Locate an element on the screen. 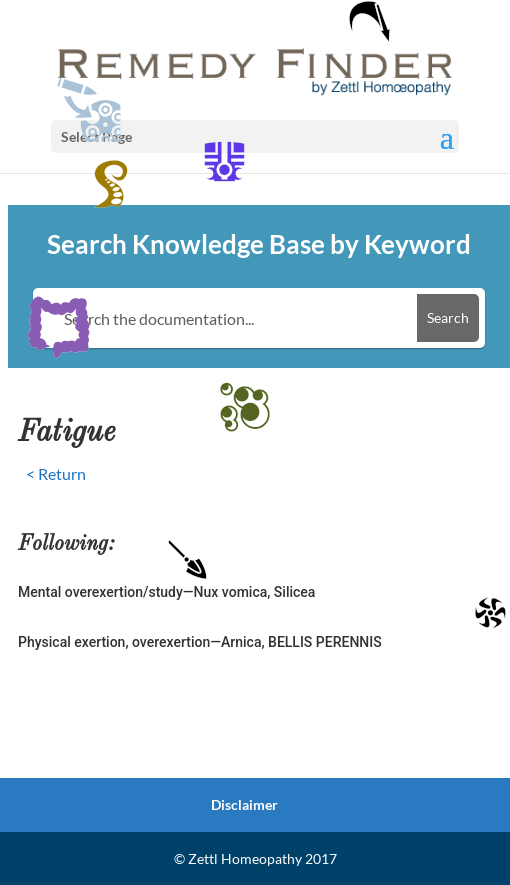 Image resolution: width=510 pixels, height=885 pixels. represents a sea creature or kraken enemy type is located at coordinates (110, 184).